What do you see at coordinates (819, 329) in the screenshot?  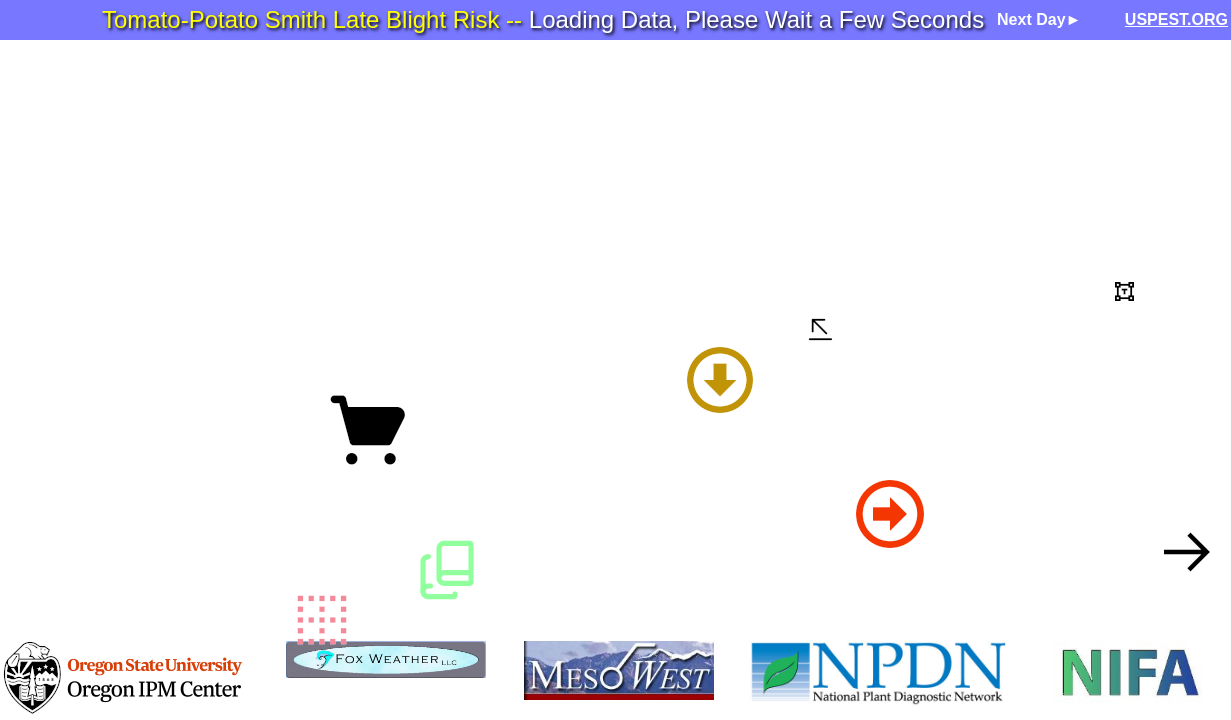 I see `move to top-left corner` at bounding box center [819, 329].